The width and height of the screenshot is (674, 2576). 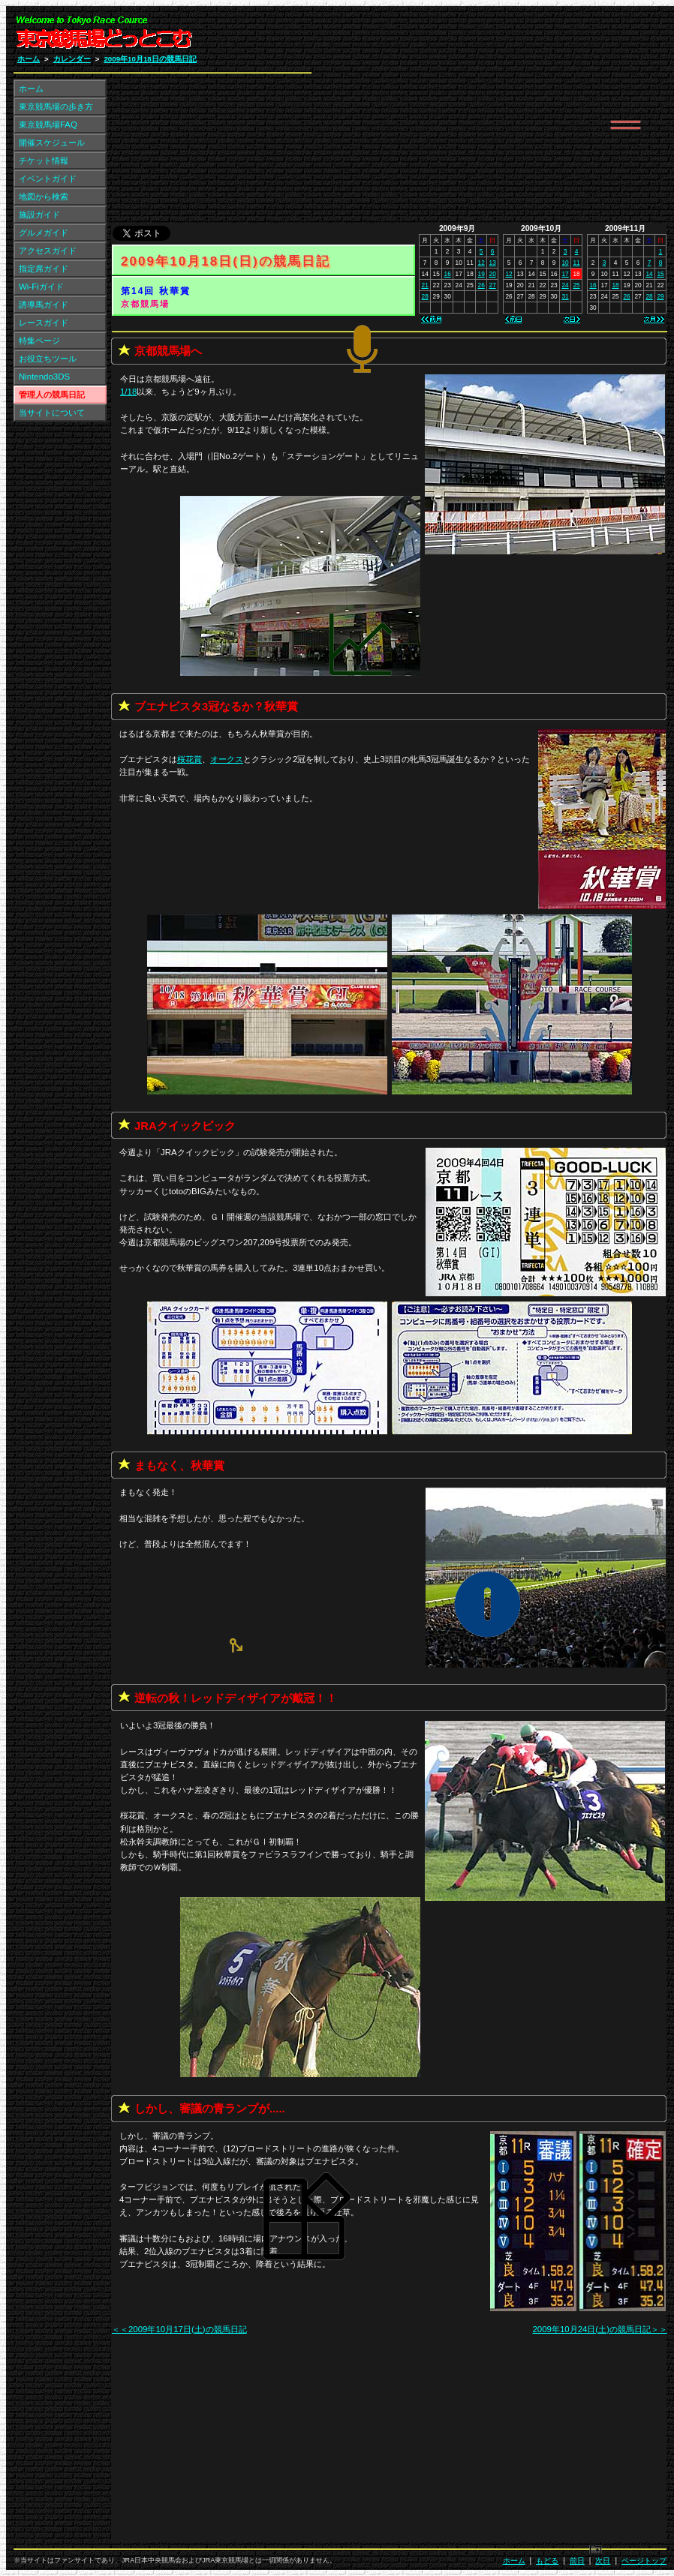 What do you see at coordinates (360, 649) in the screenshot?
I see `view analytics or performance metrics` at bounding box center [360, 649].